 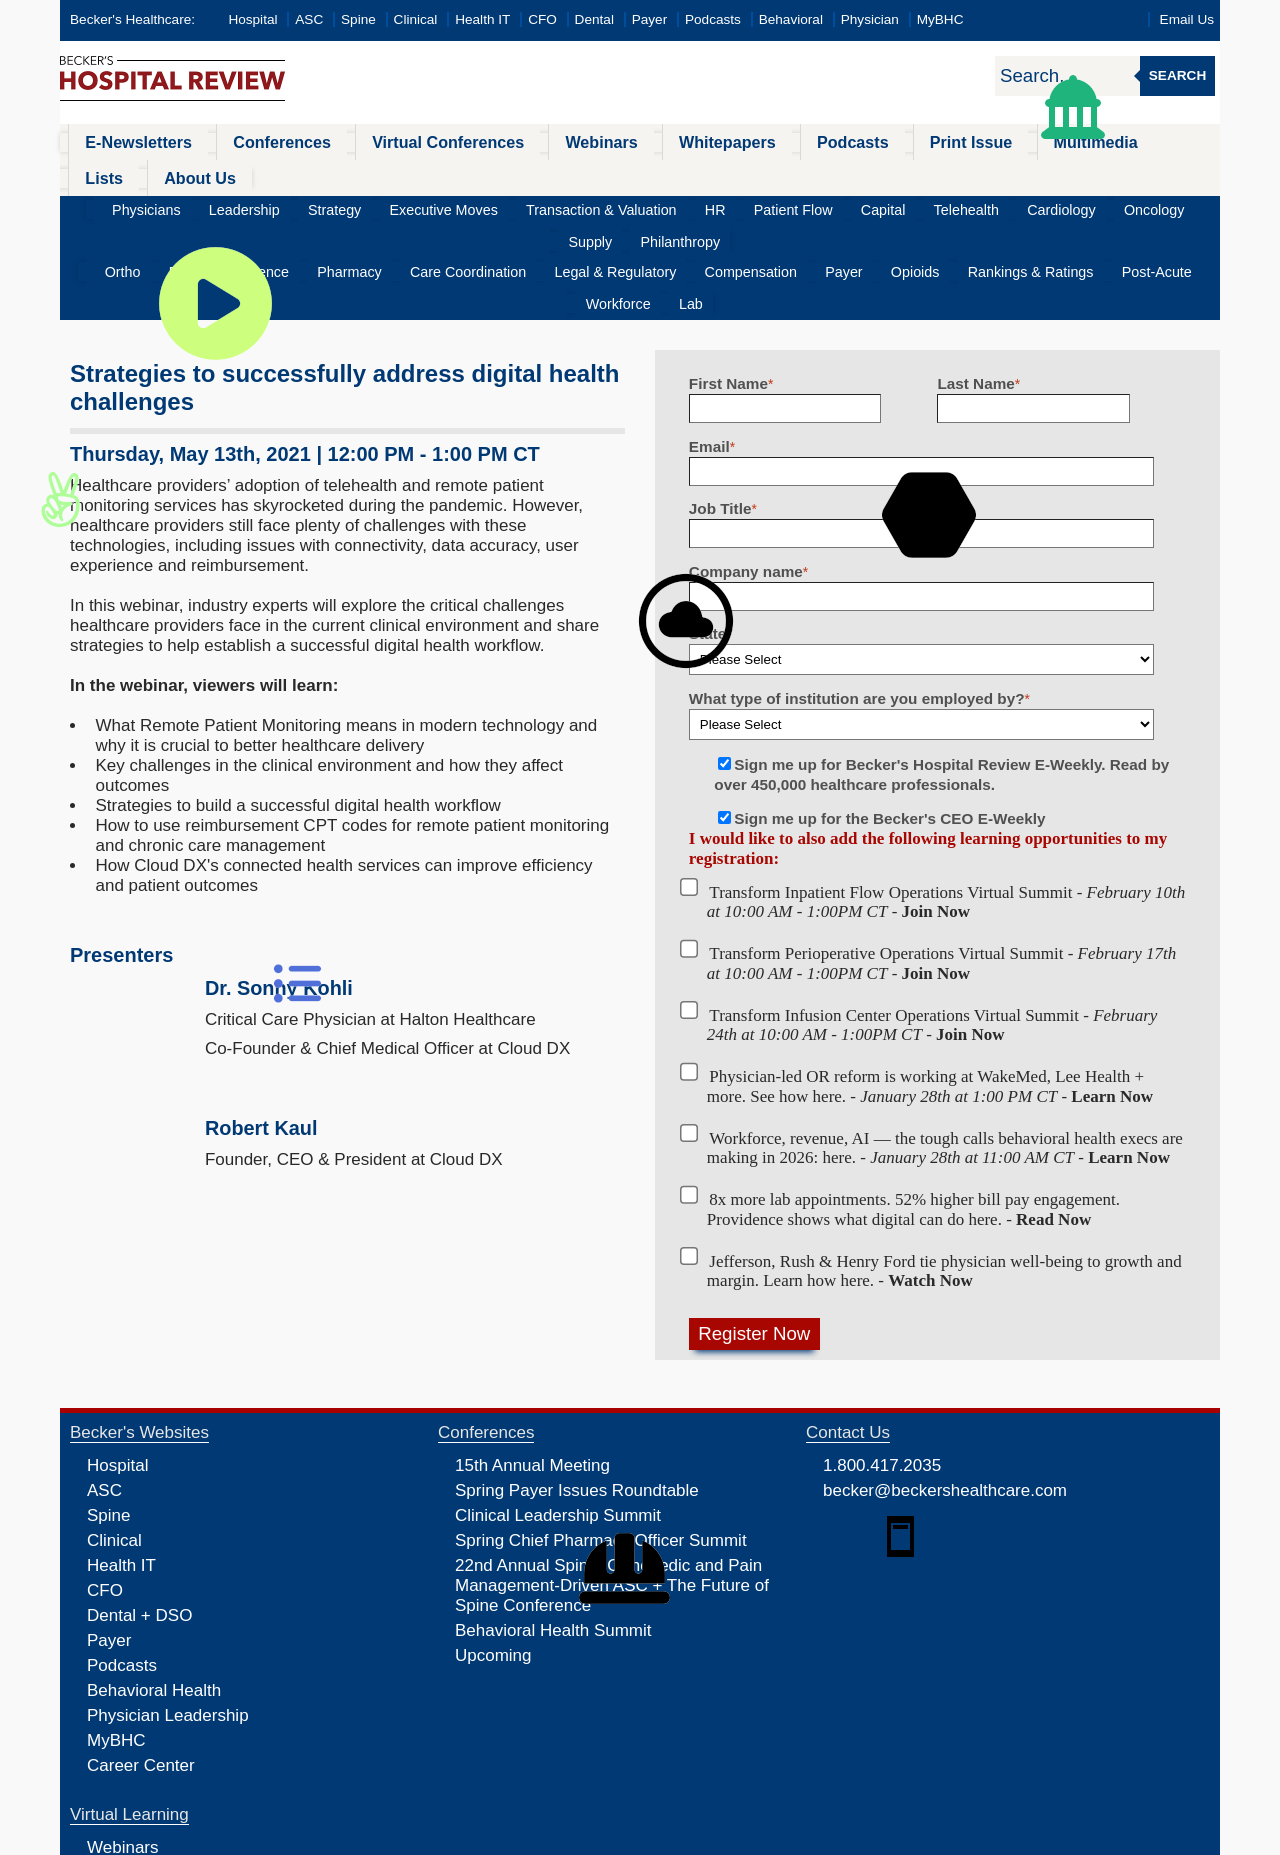 I want to click on manage mobile advertisement settings, so click(x=900, y=1536).